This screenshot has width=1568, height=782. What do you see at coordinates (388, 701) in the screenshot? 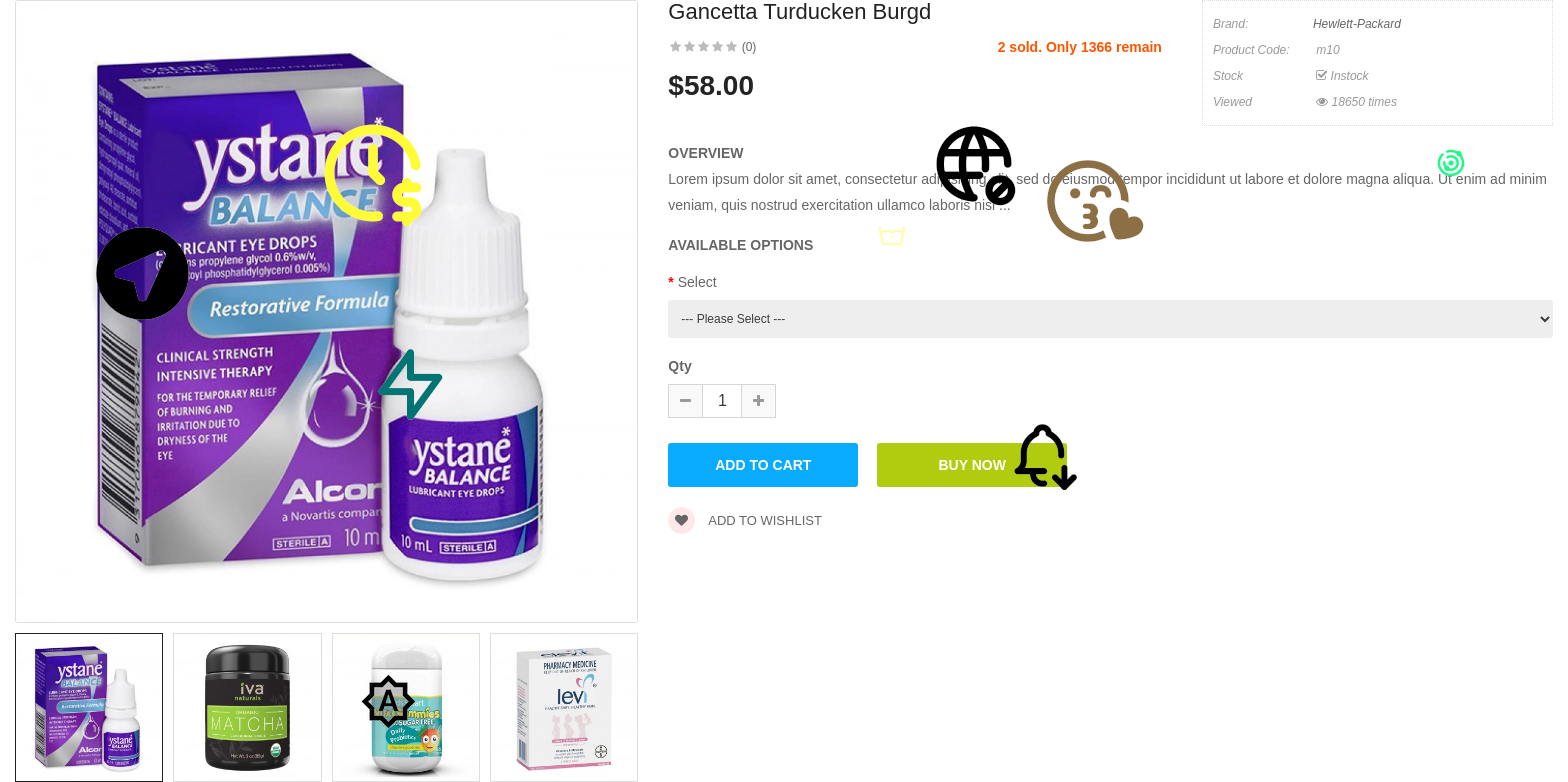
I see `enable automatic brightness adjustment` at bounding box center [388, 701].